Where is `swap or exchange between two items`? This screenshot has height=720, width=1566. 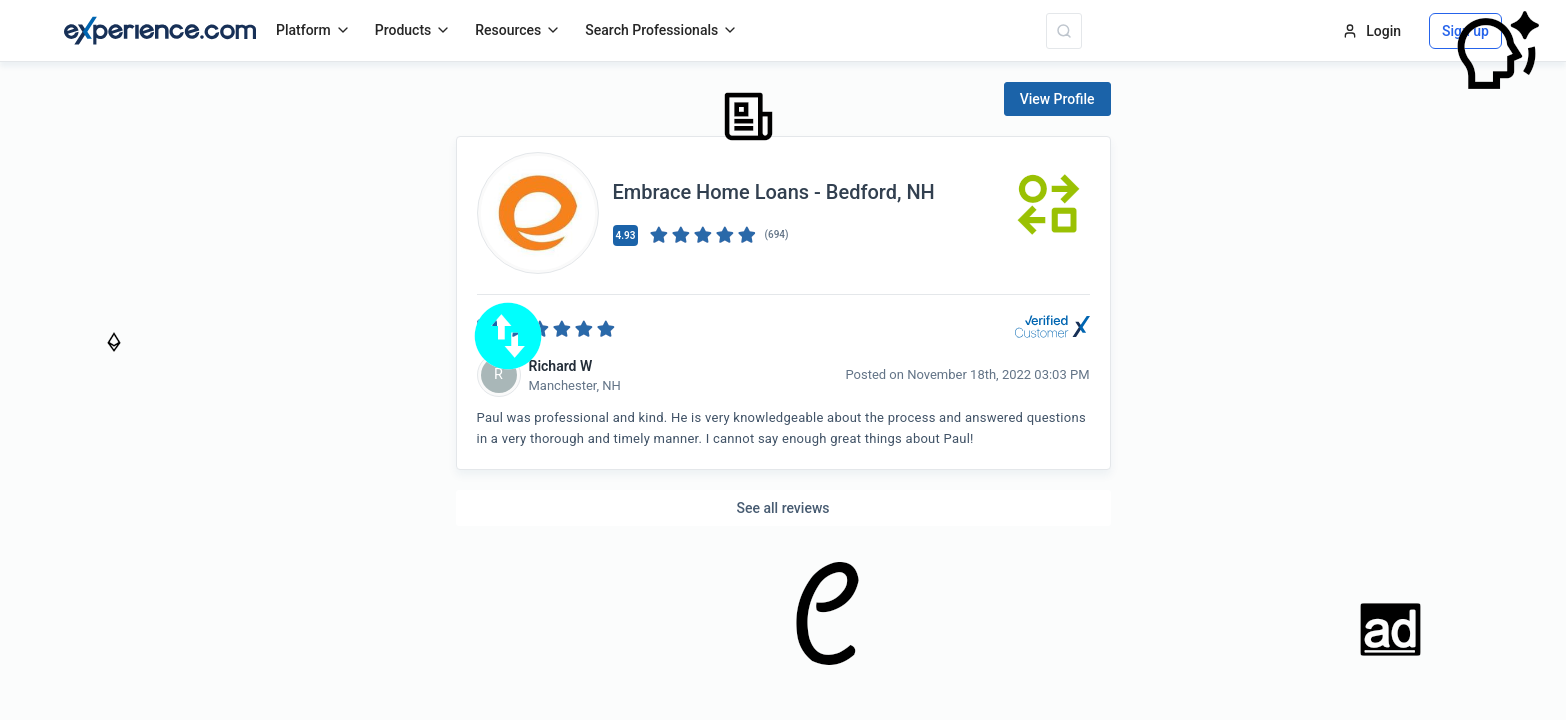
swap or exchange between two items is located at coordinates (1048, 204).